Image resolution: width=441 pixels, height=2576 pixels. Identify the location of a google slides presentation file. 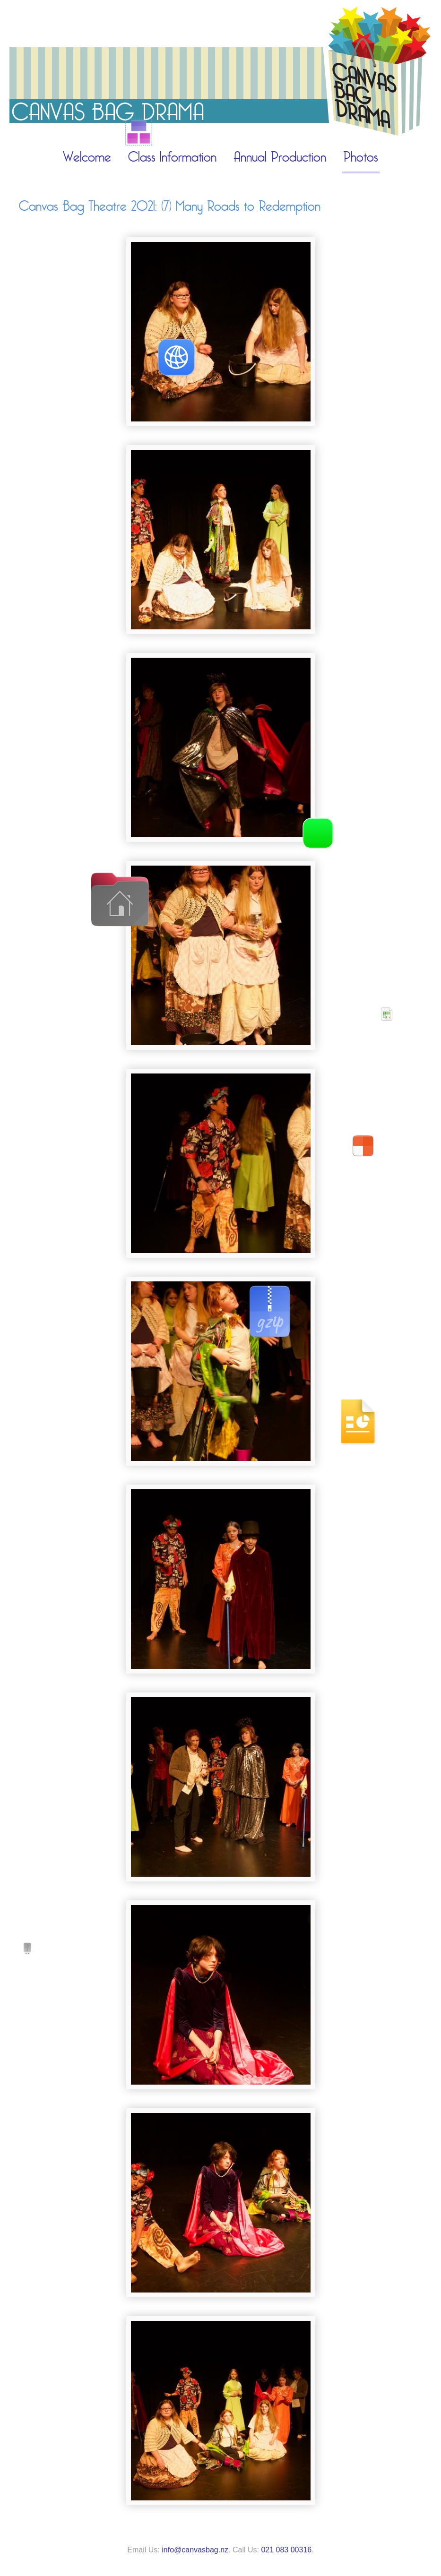
(358, 1422).